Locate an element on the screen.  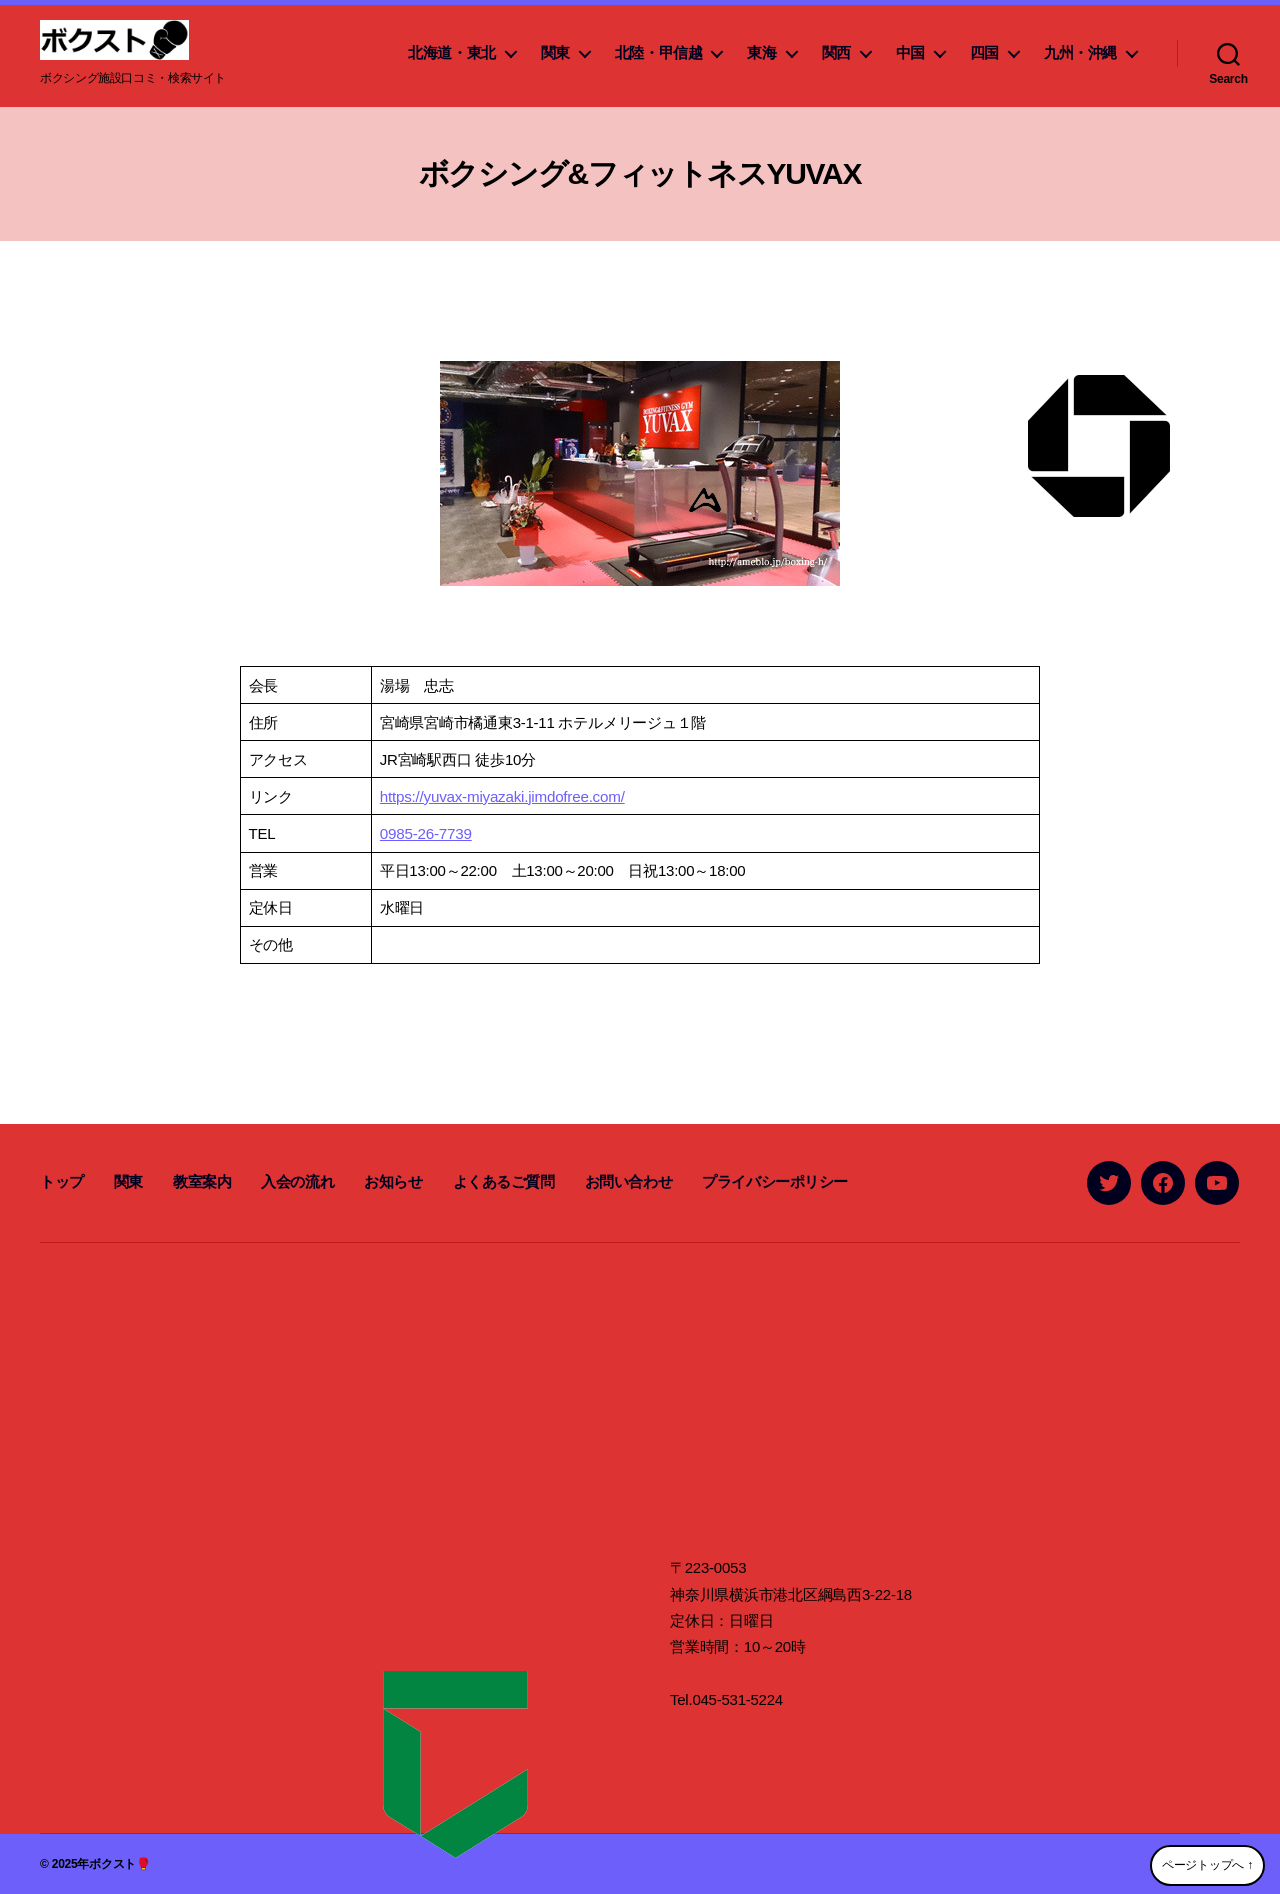
open Google Chronicle security platform is located at coordinates (455, 1764).